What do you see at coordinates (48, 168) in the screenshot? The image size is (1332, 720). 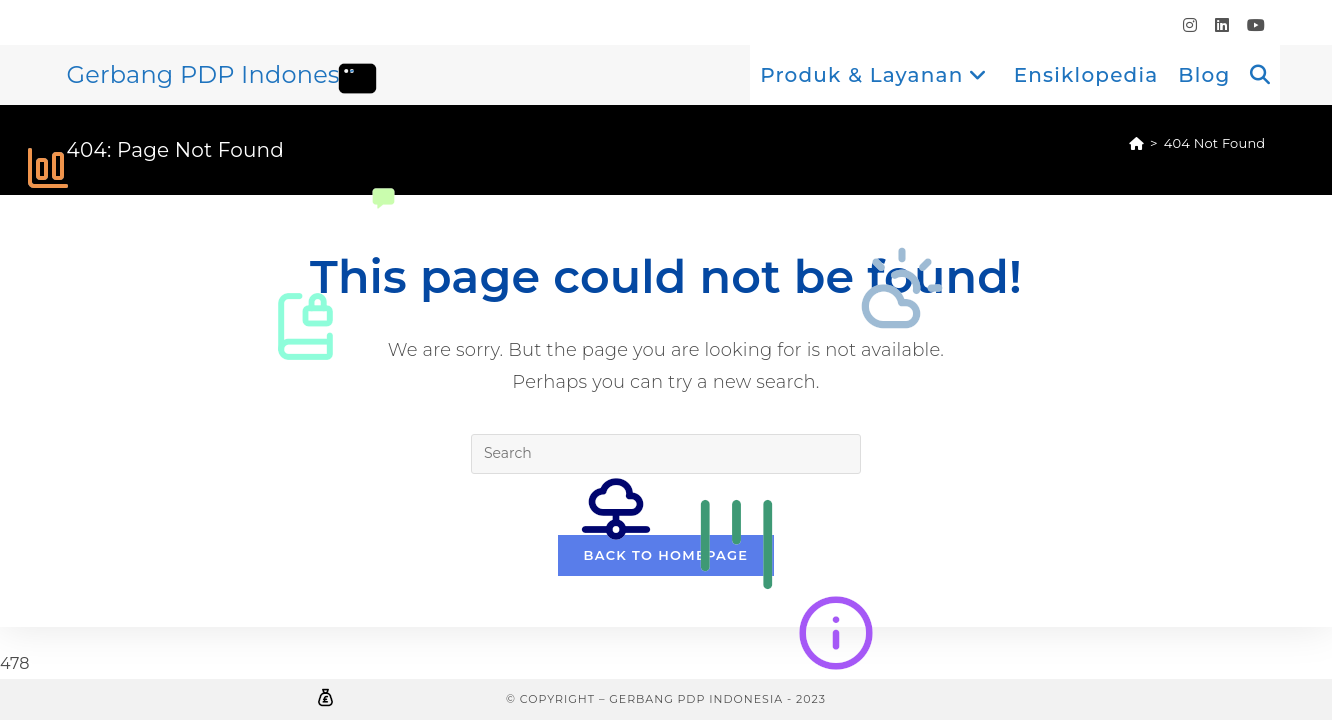 I see `view analytics or statistics dashboard` at bounding box center [48, 168].